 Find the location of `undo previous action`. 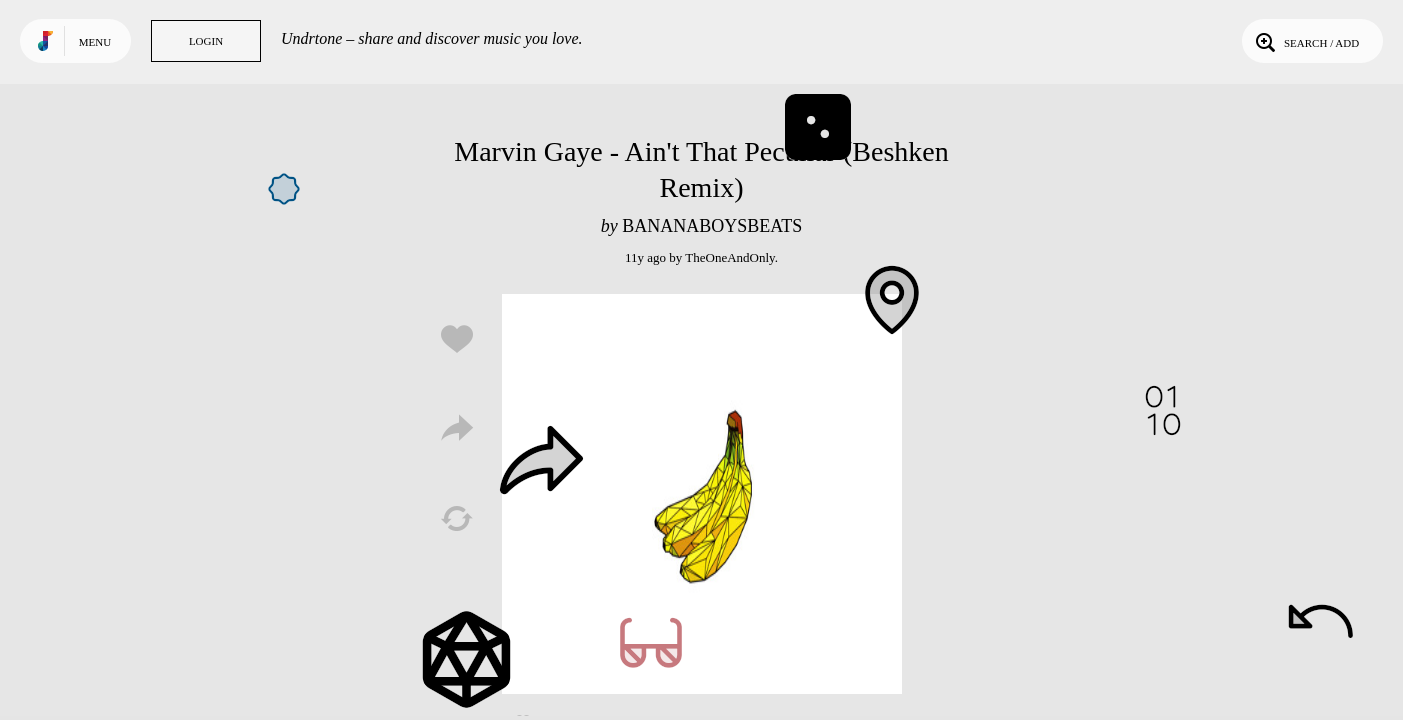

undo previous action is located at coordinates (1322, 619).